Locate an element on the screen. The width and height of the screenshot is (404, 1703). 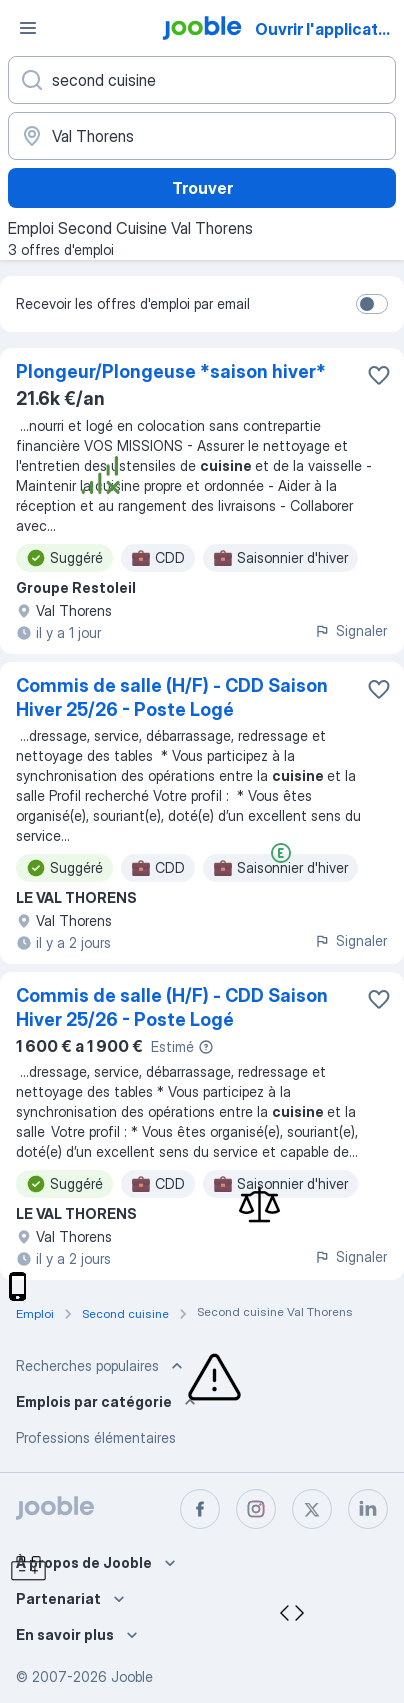
view license or legal information is located at coordinates (259, 1204).